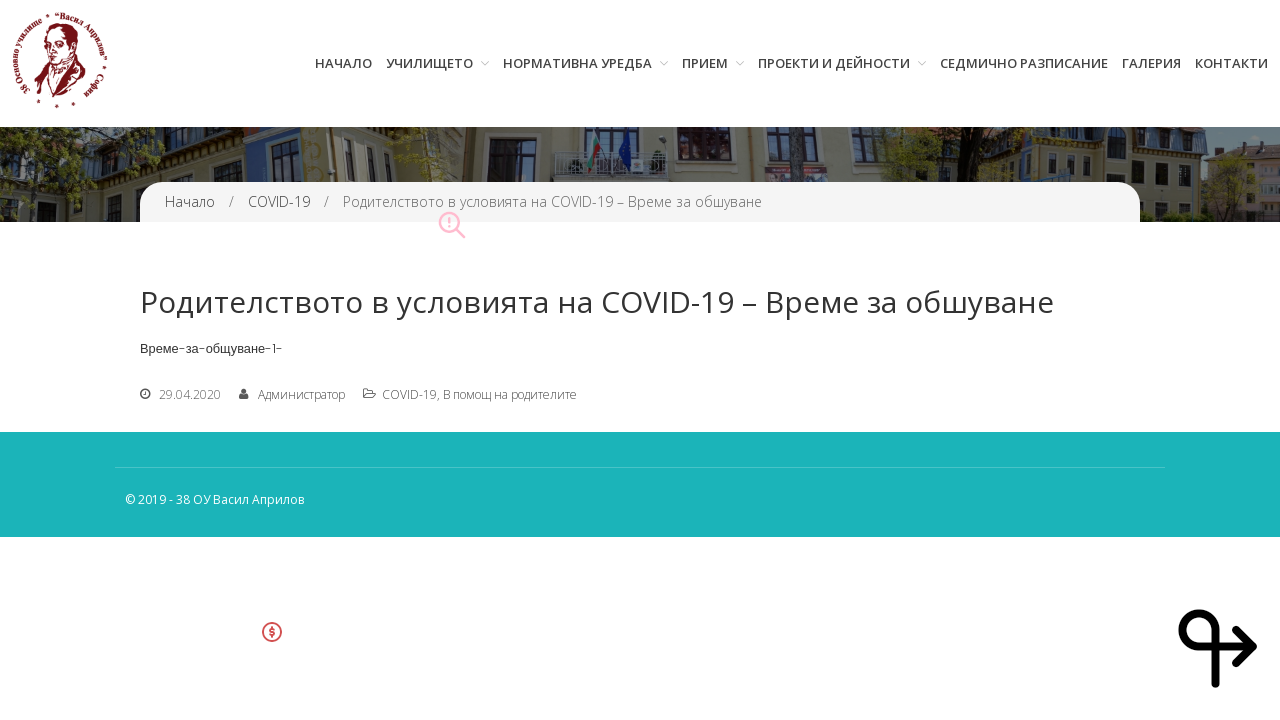 This screenshot has height=720, width=1280. What do you see at coordinates (452, 225) in the screenshot?
I see `search error or warning` at bounding box center [452, 225].